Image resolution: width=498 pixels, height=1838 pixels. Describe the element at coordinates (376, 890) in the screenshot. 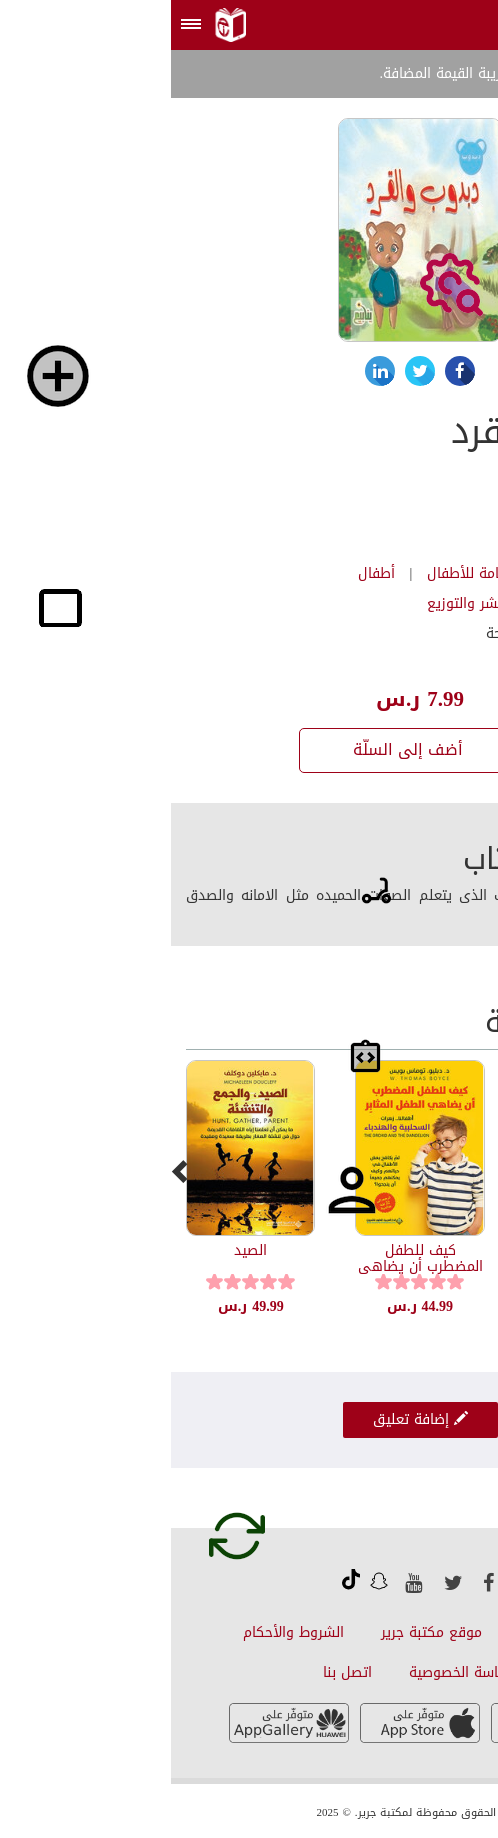

I see `select scooter as transportation mode` at that location.